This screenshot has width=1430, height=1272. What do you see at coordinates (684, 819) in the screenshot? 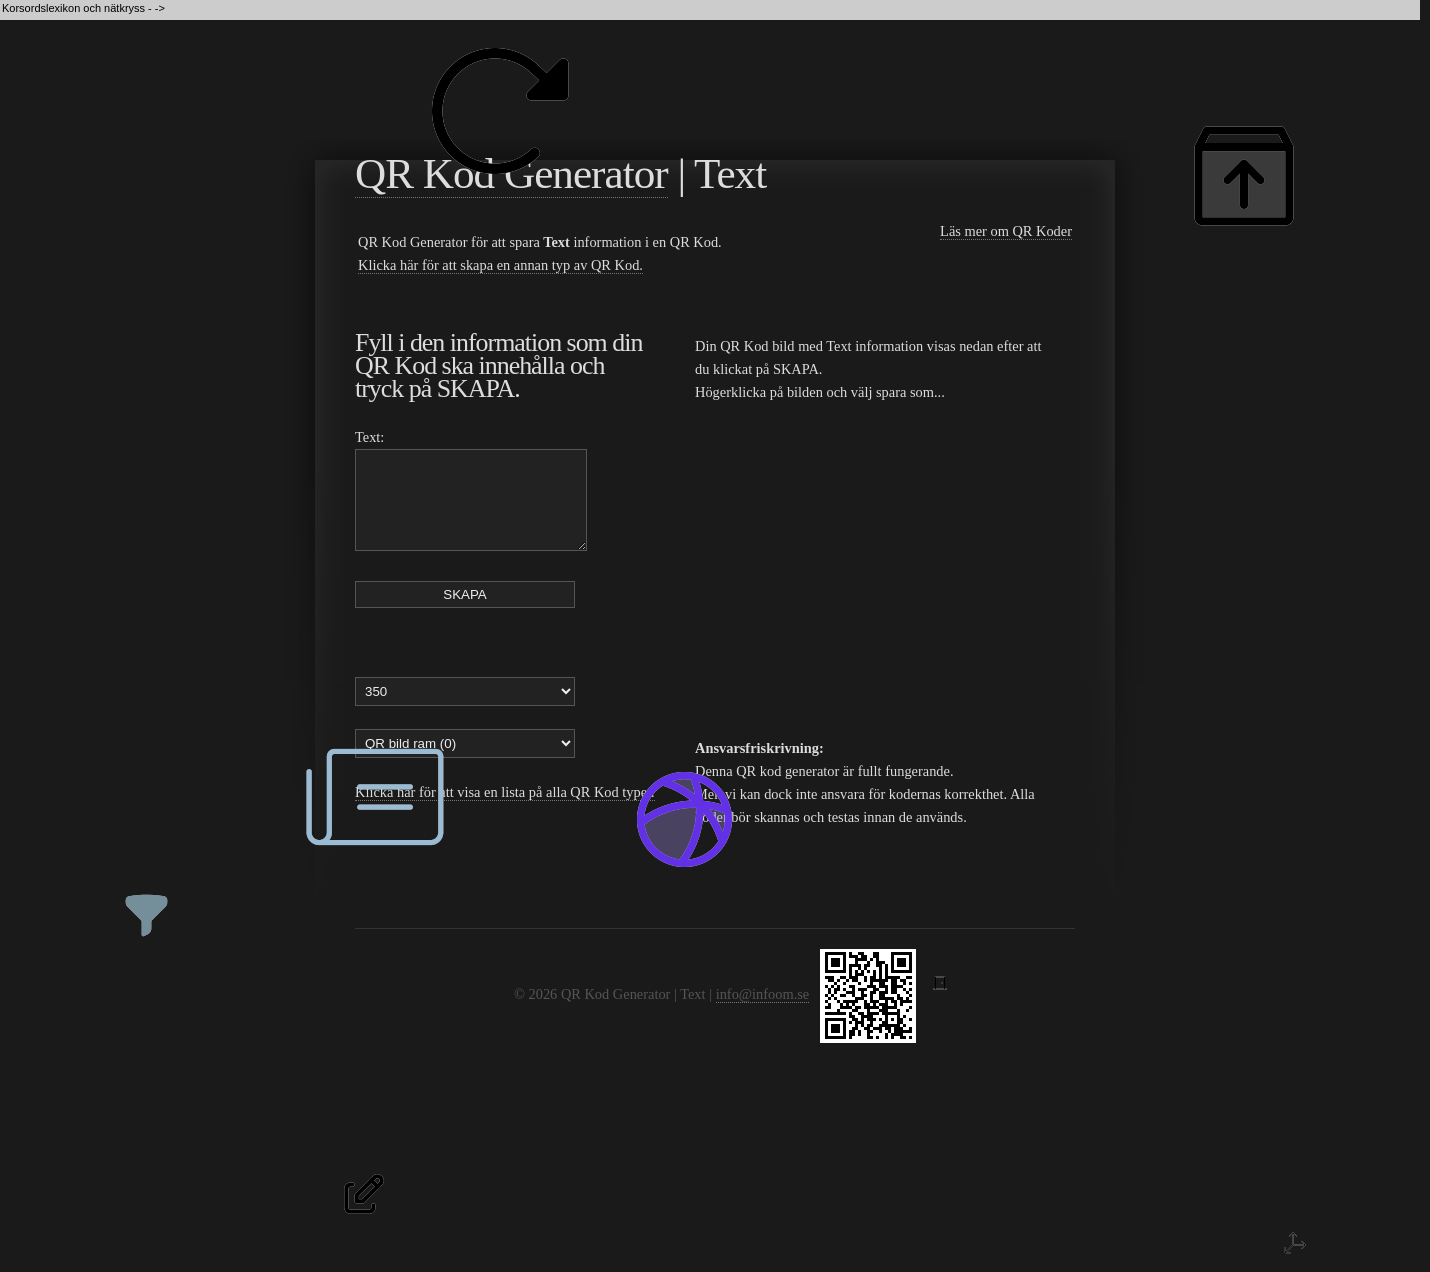
I see `access games or entertainment section` at bounding box center [684, 819].